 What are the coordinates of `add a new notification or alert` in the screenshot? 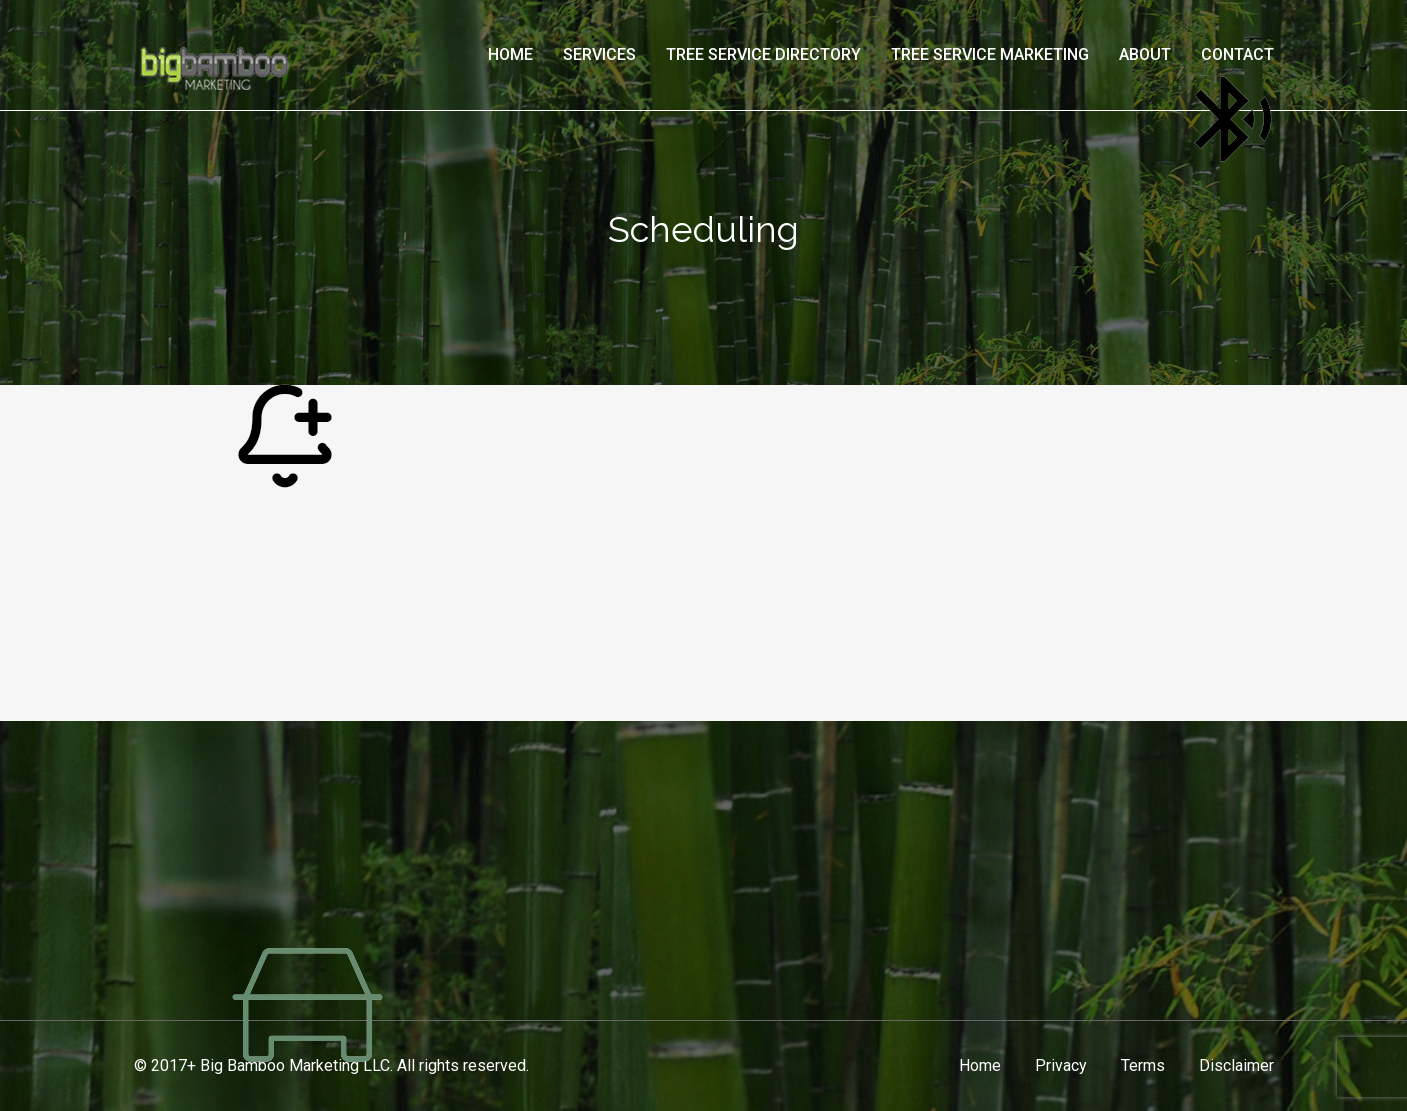 It's located at (285, 436).